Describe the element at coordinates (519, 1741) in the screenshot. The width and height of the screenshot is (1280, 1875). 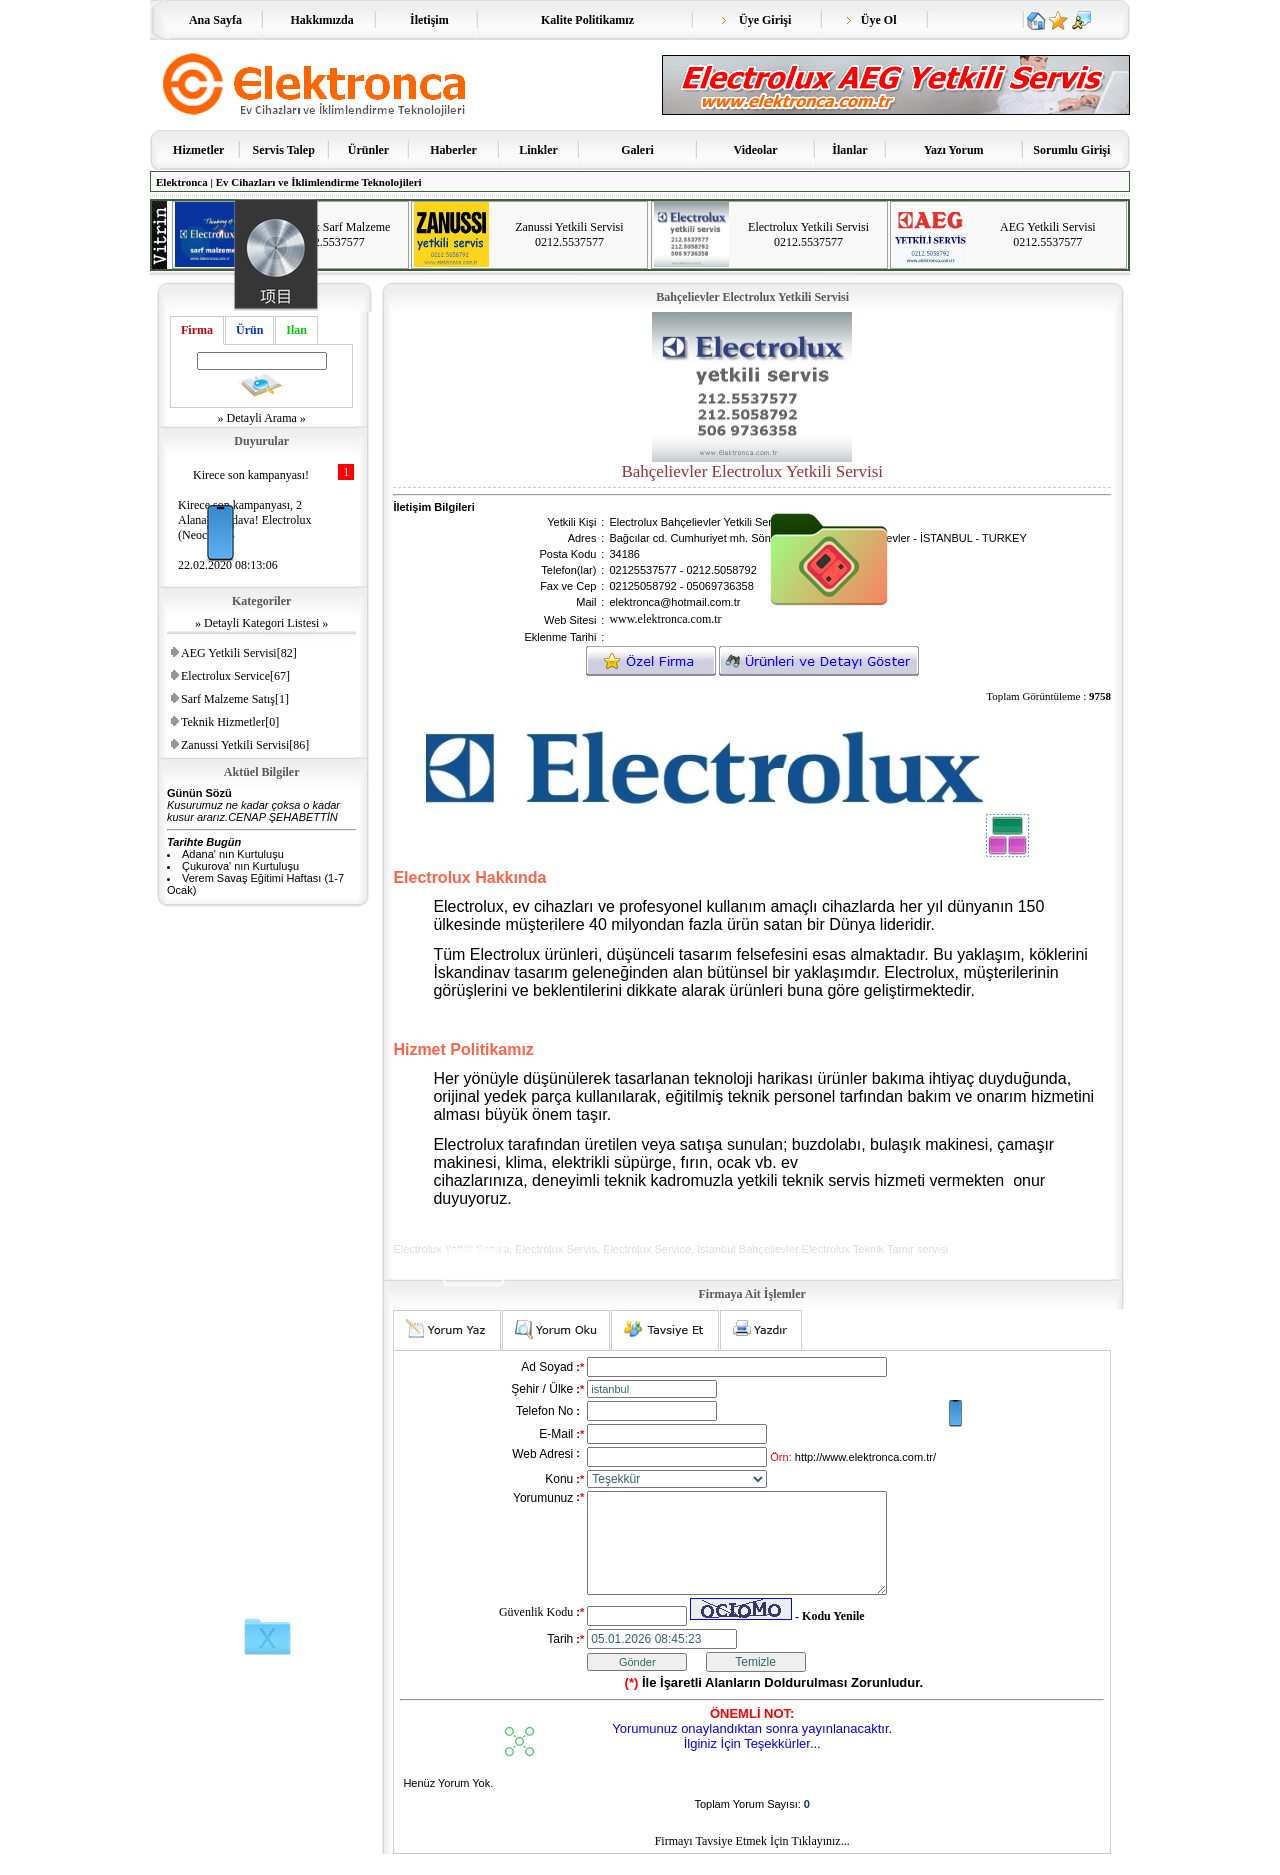
I see `access media library replication tools` at that location.